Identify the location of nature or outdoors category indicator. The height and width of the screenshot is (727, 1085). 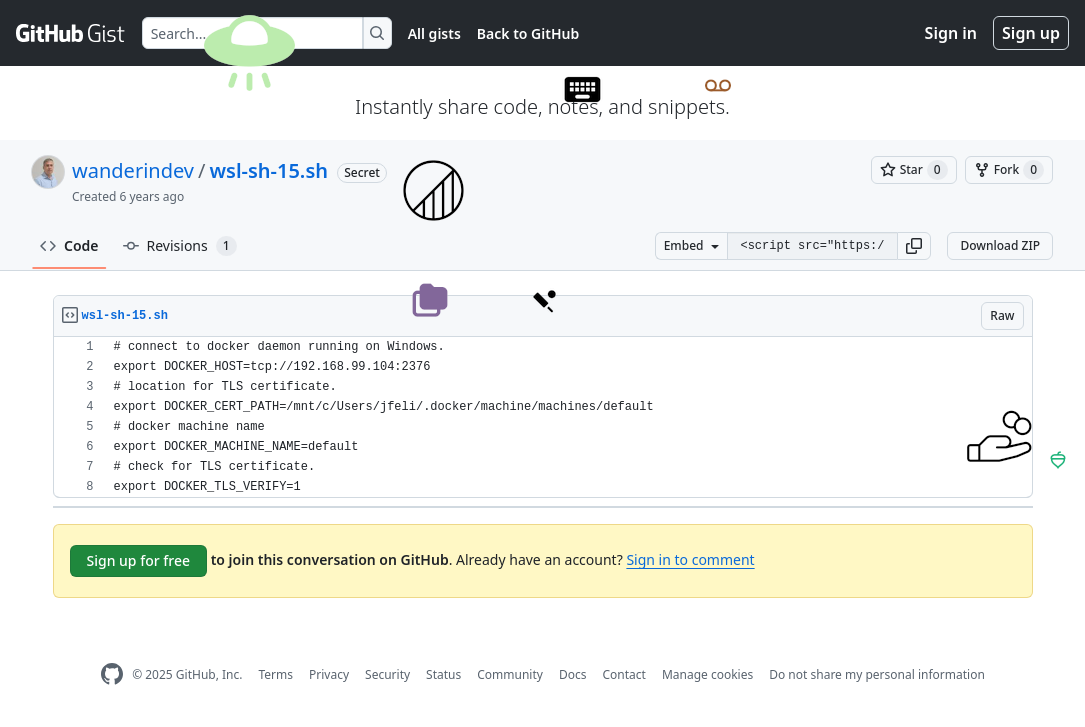
(1058, 460).